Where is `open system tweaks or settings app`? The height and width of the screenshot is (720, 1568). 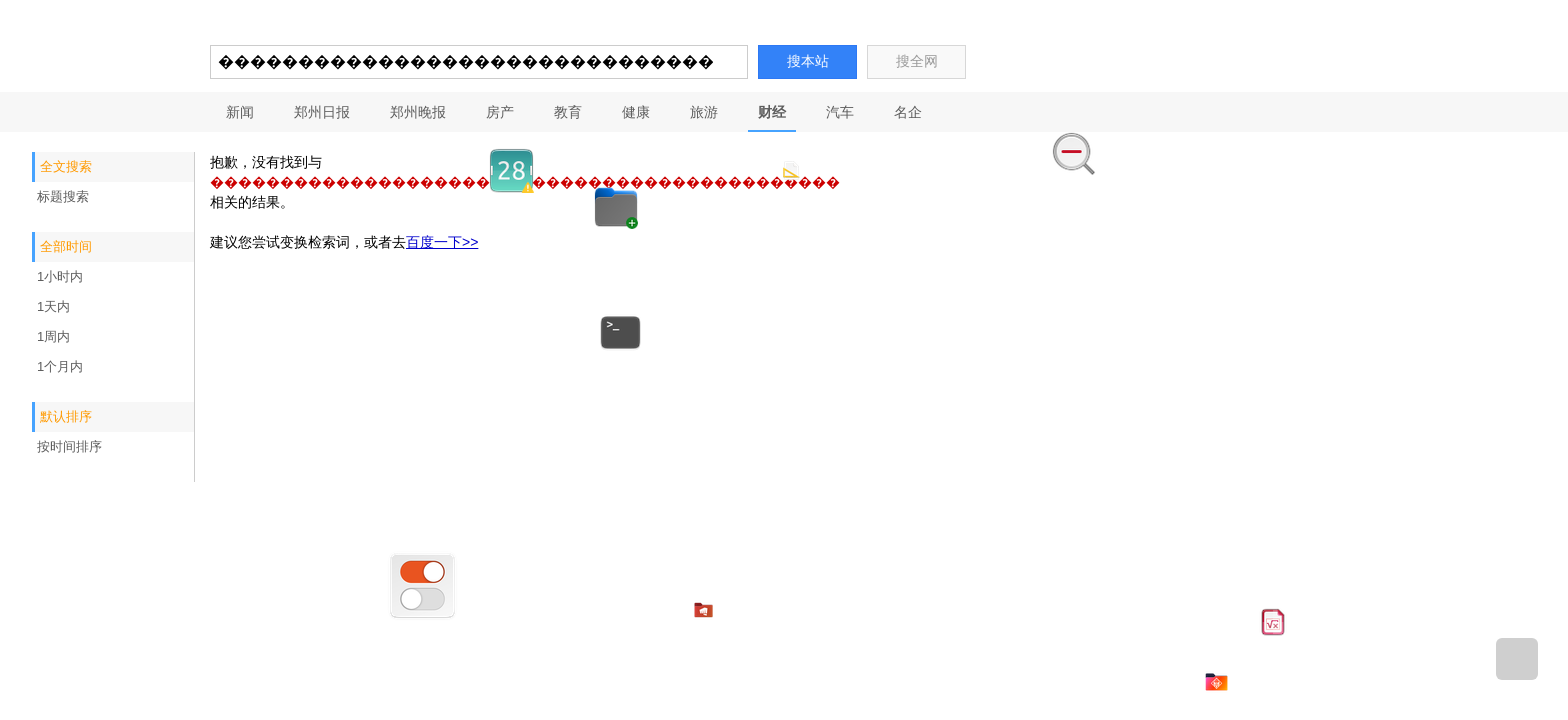
open system tweaks or settings app is located at coordinates (422, 585).